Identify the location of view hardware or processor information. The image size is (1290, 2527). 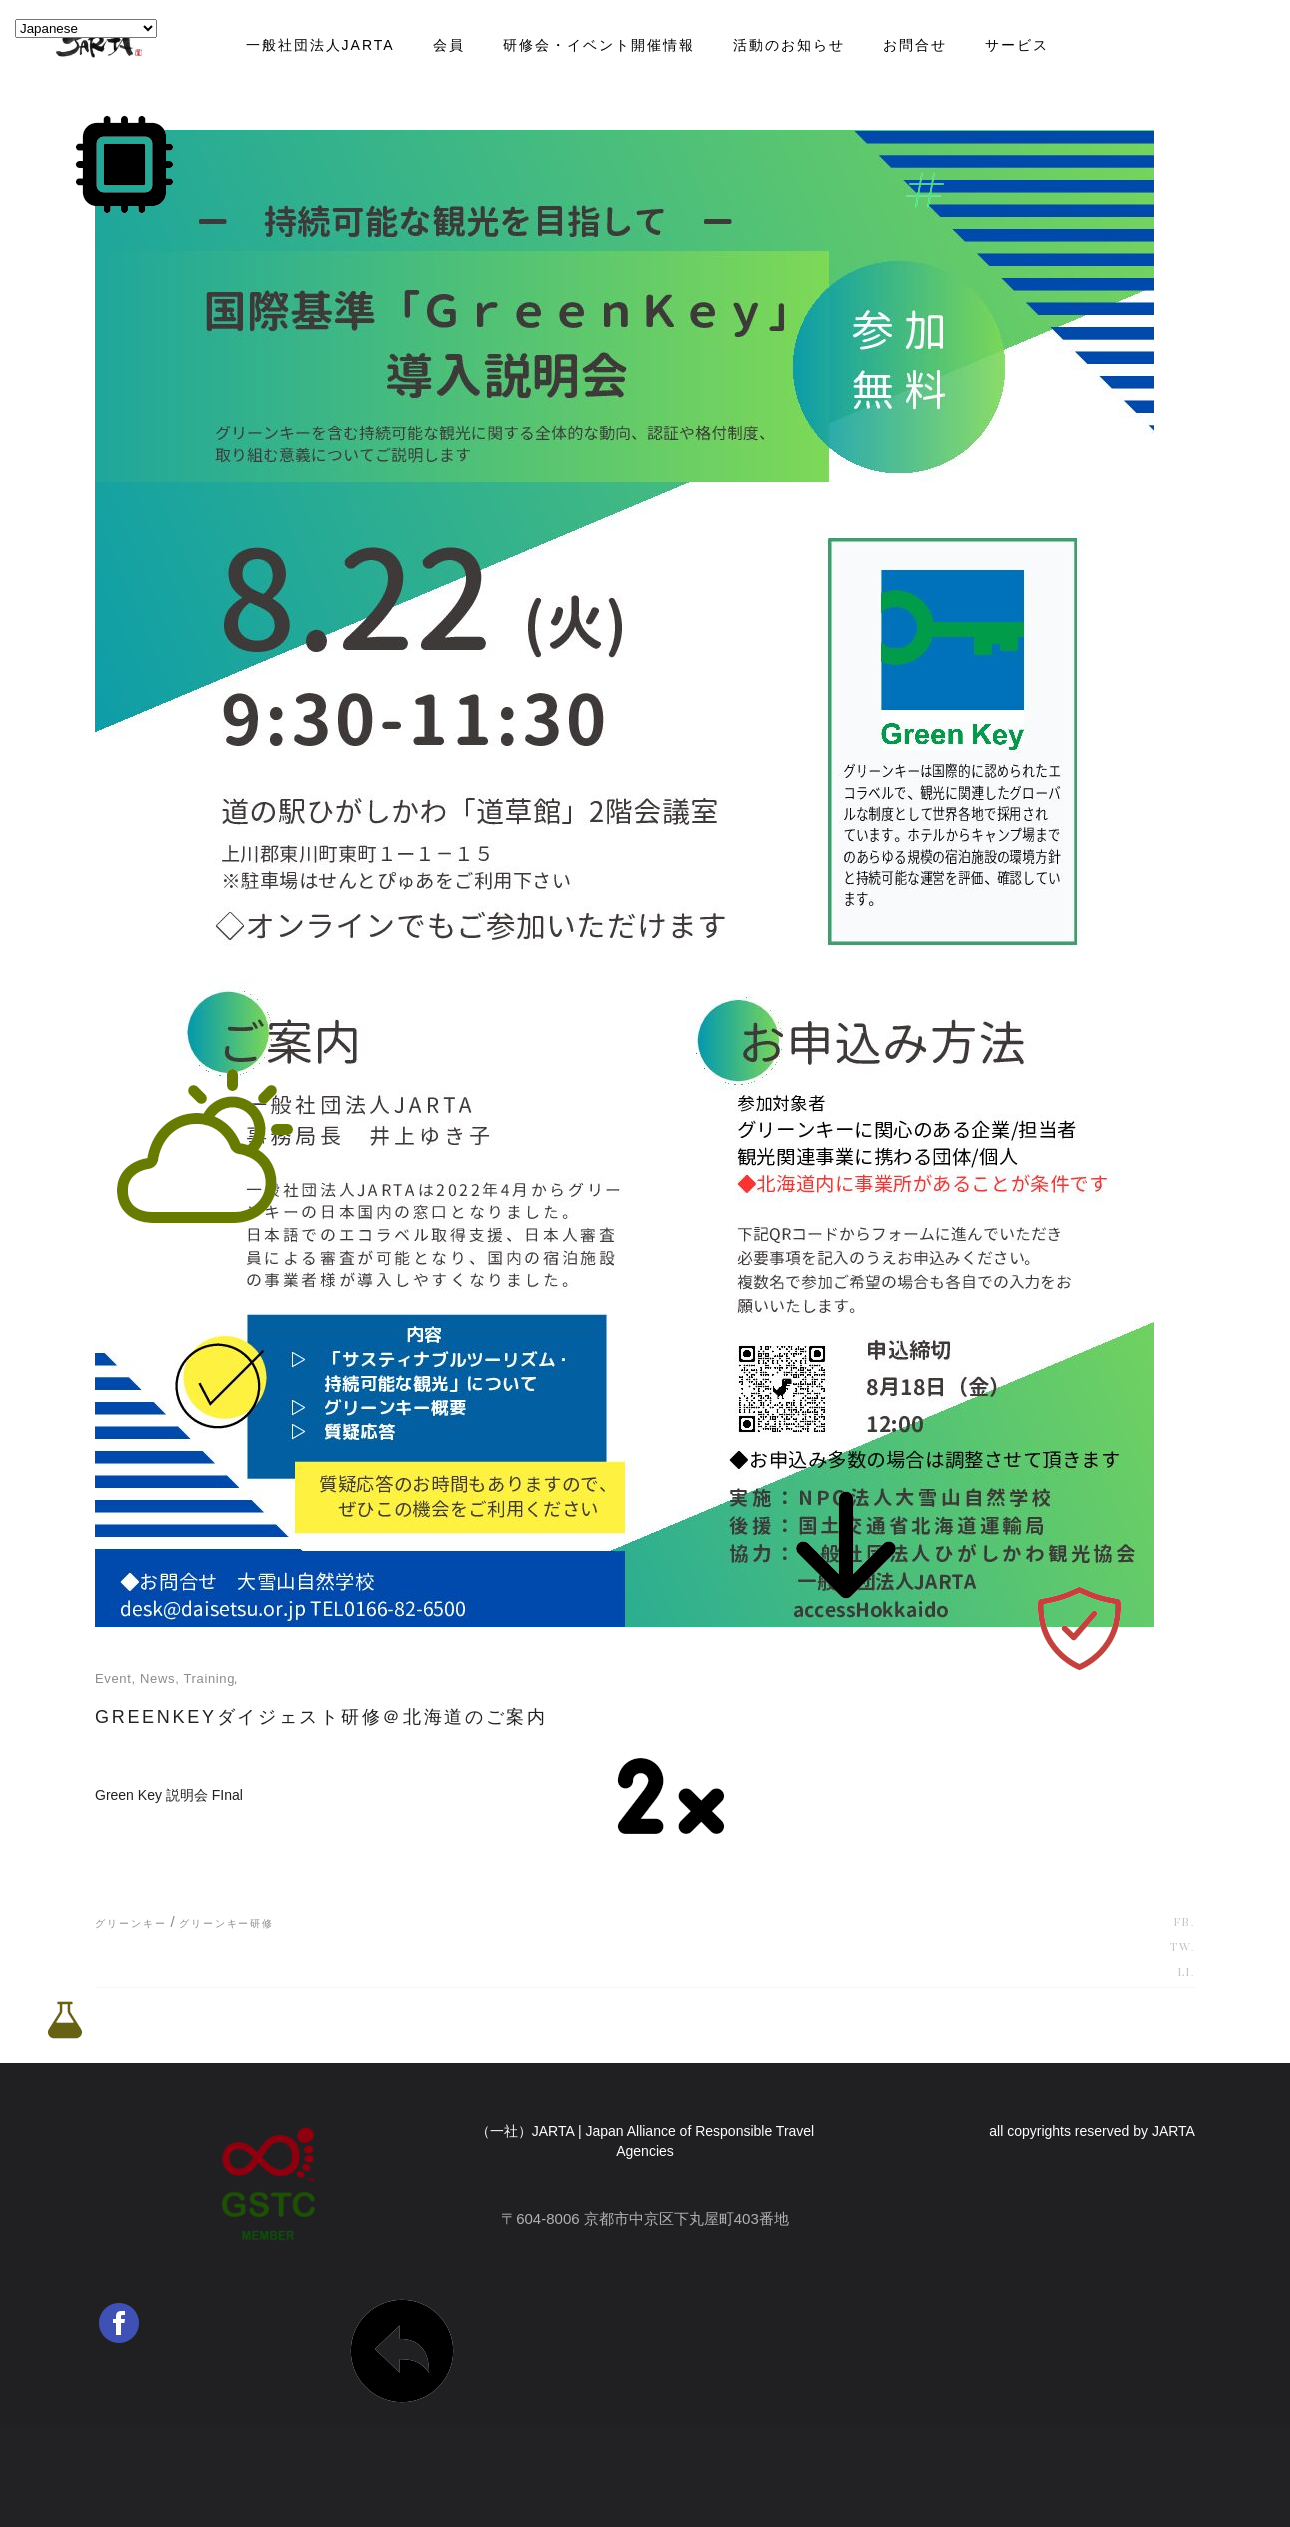
(124, 164).